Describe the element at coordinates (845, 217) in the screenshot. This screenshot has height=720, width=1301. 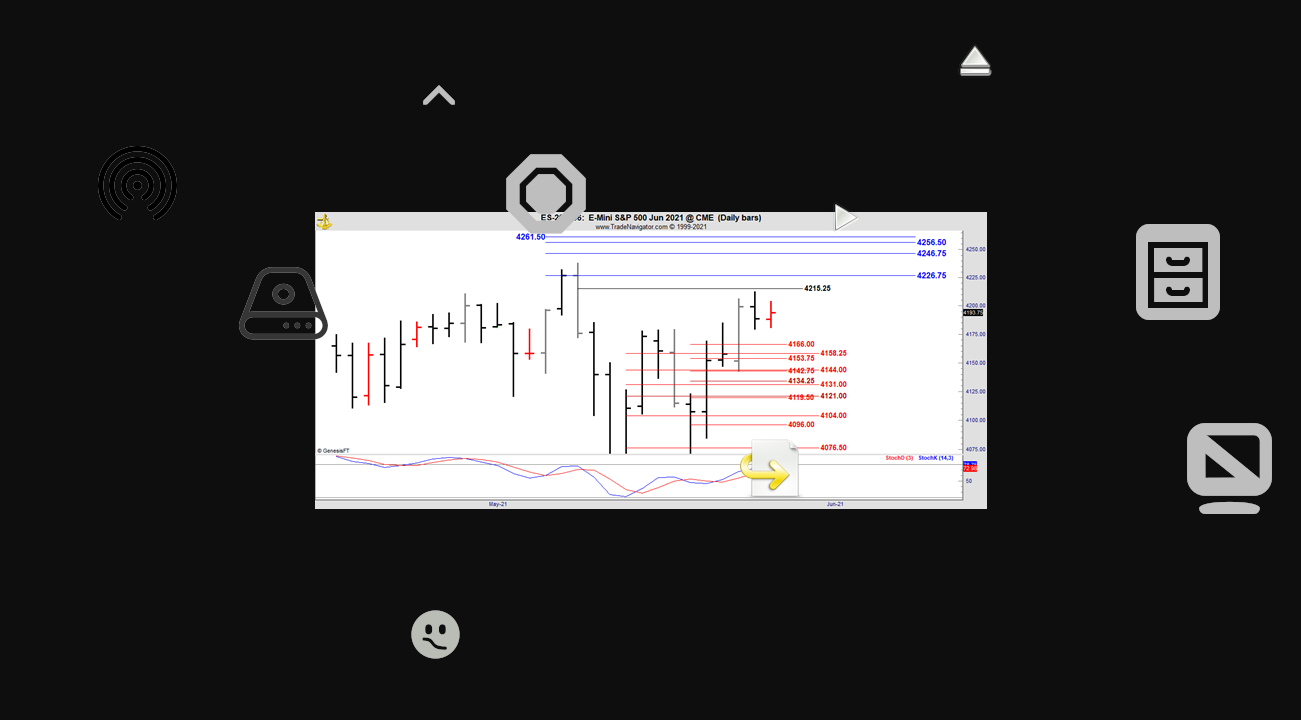
I see `start media playback` at that location.